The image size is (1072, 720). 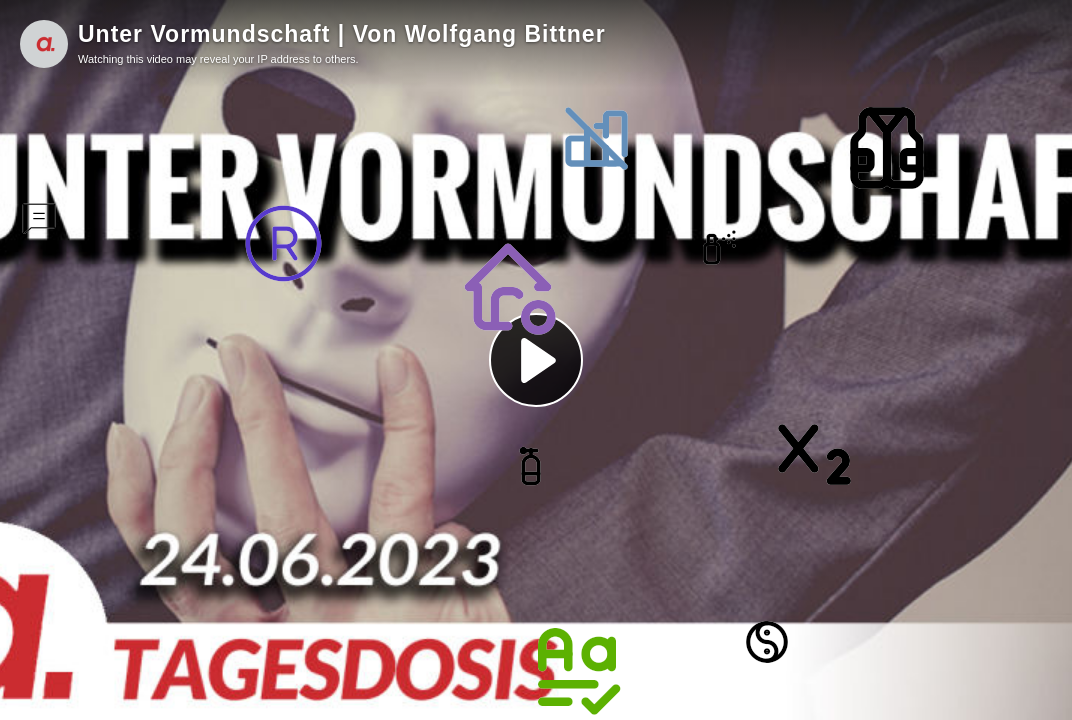 I want to click on apply spray or mist effect, so click(x=718, y=247).